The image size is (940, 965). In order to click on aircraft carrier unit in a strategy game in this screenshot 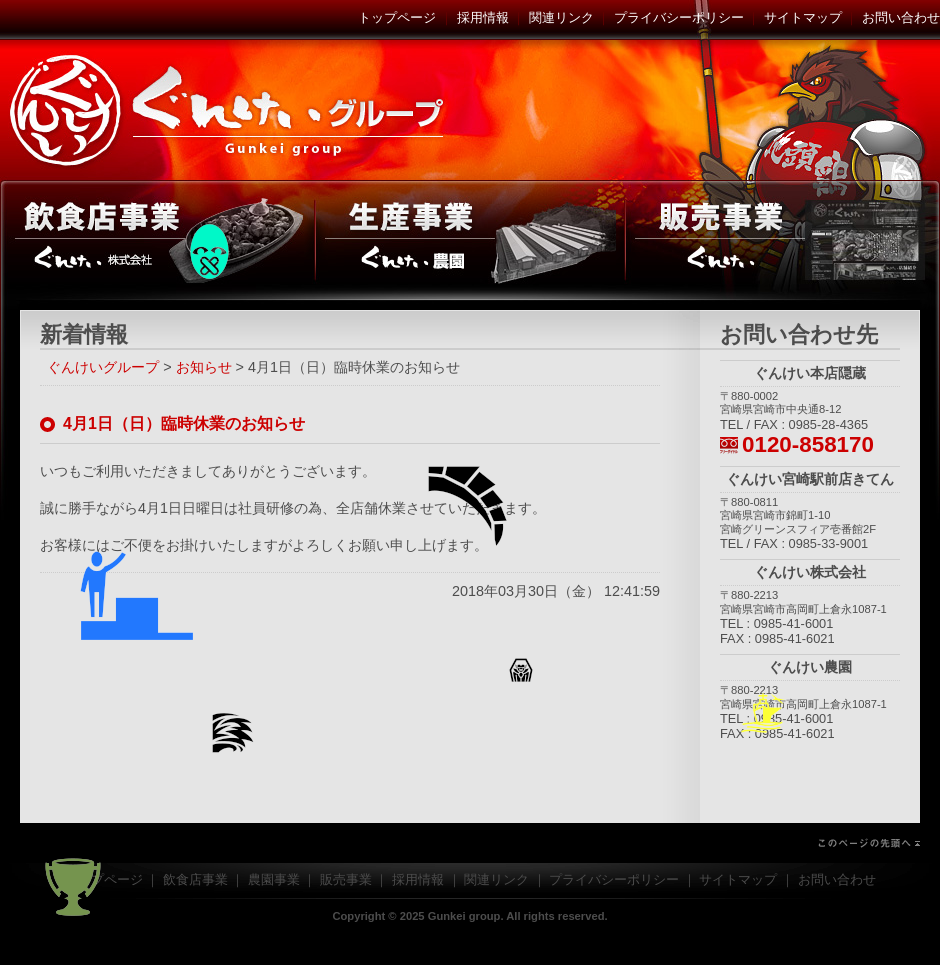, I will do `click(763, 715)`.